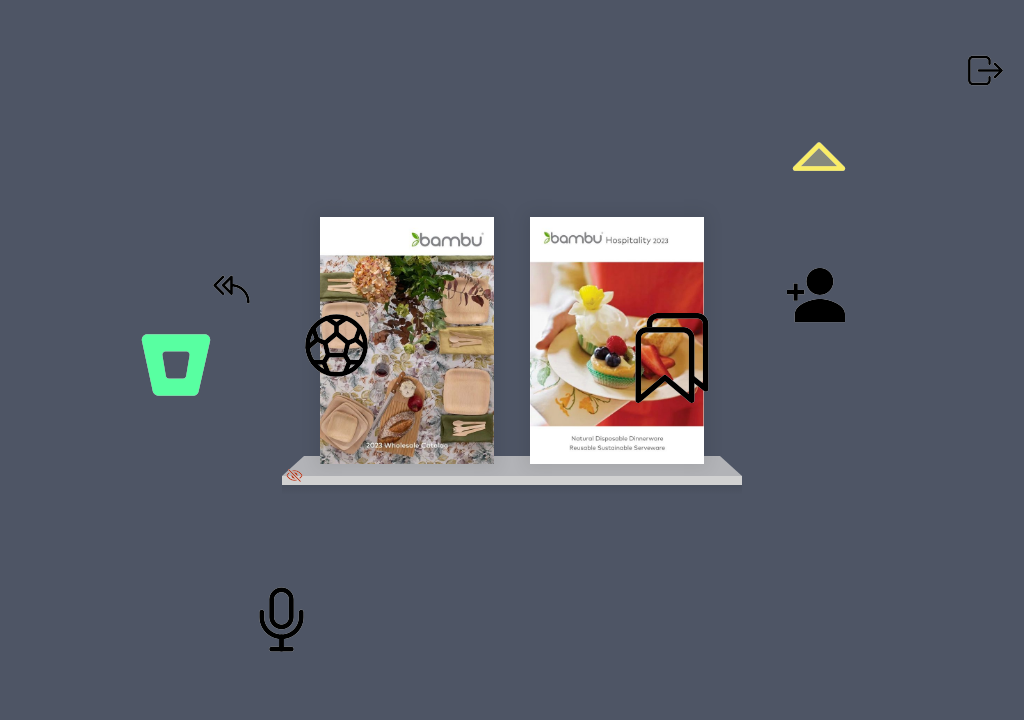 The width and height of the screenshot is (1024, 720). What do you see at coordinates (672, 358) in the screenshot?
I see `view all saved bookmarks` at bounding box center [672, 358].